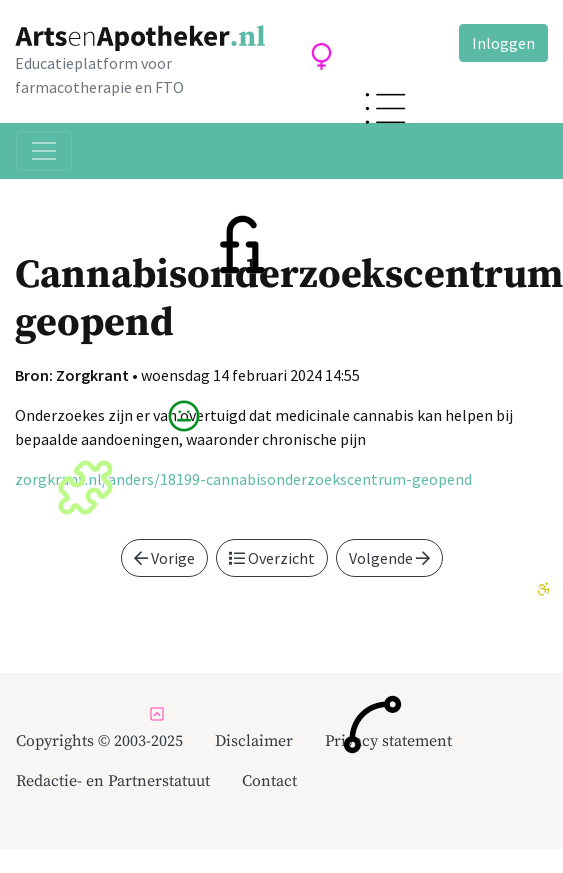  I want to click on rate your experience as neutral, so click(184, 416).